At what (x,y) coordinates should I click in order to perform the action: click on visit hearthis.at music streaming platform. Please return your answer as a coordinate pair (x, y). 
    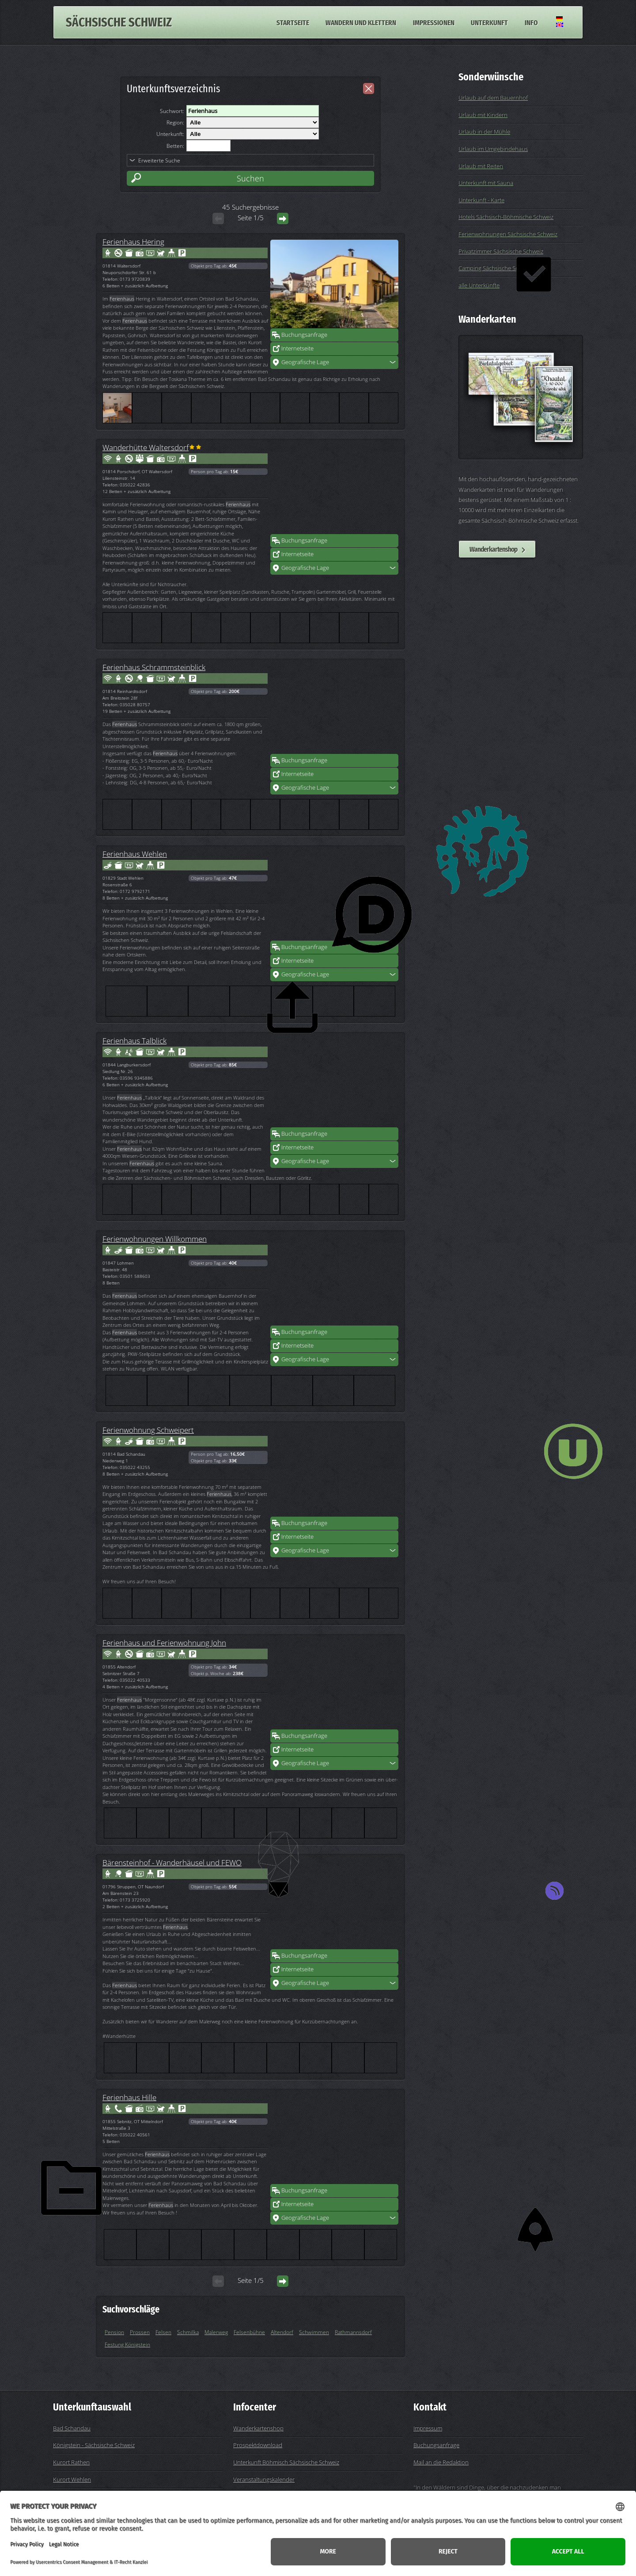
    Looking at the image, I should click on (554, 1891).